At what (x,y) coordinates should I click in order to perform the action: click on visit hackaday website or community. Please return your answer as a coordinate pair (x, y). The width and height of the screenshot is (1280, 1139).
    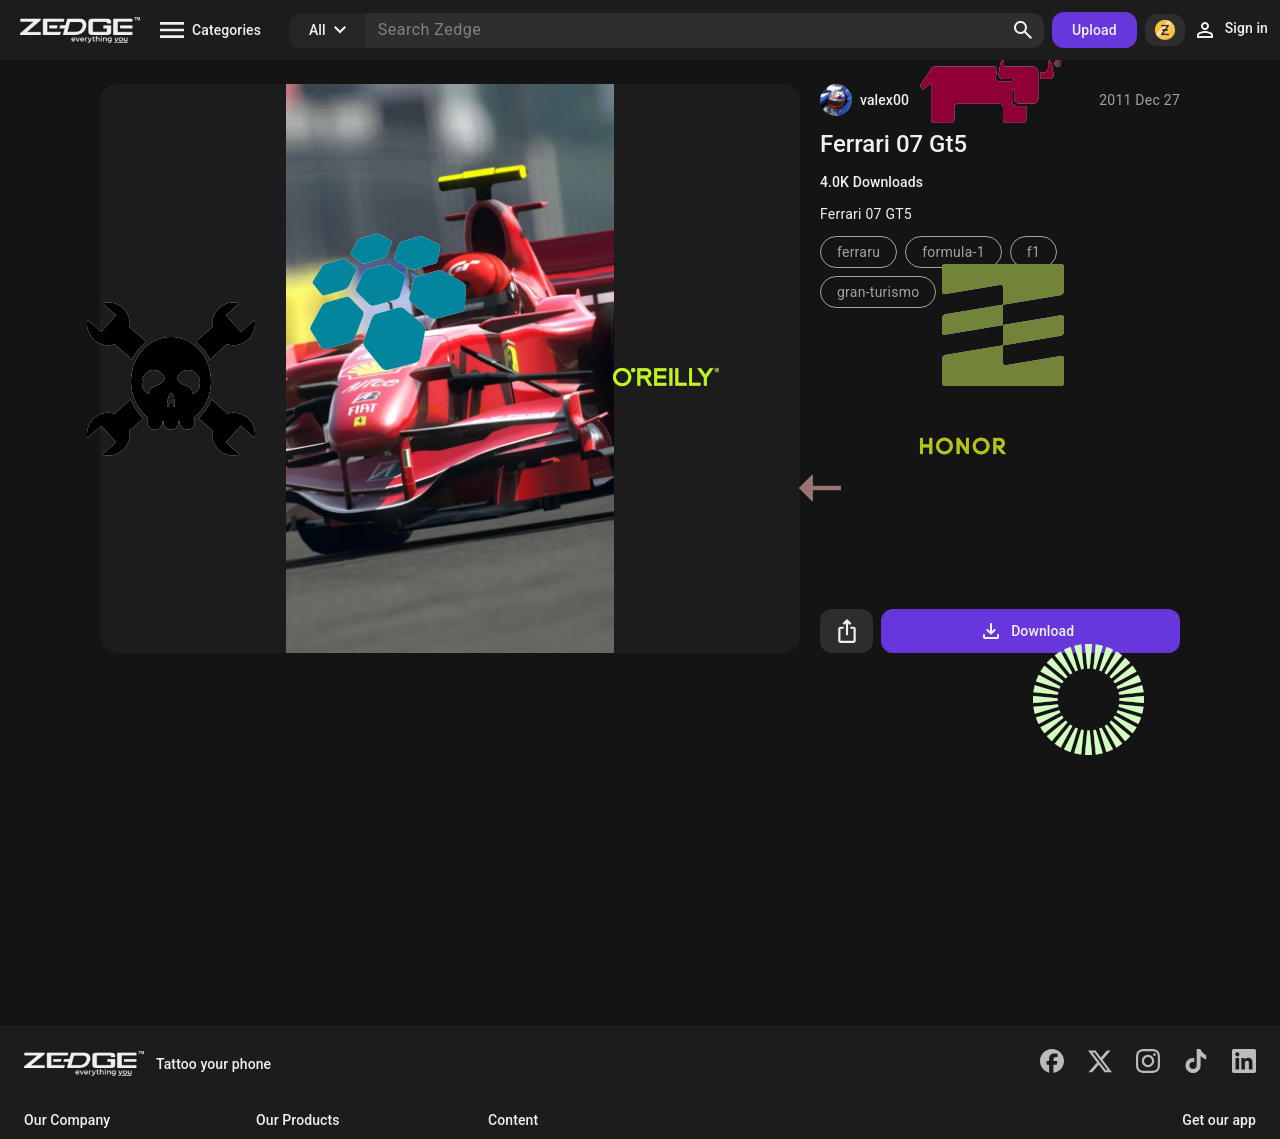
    Looking at the image, I should click on (171, 379).